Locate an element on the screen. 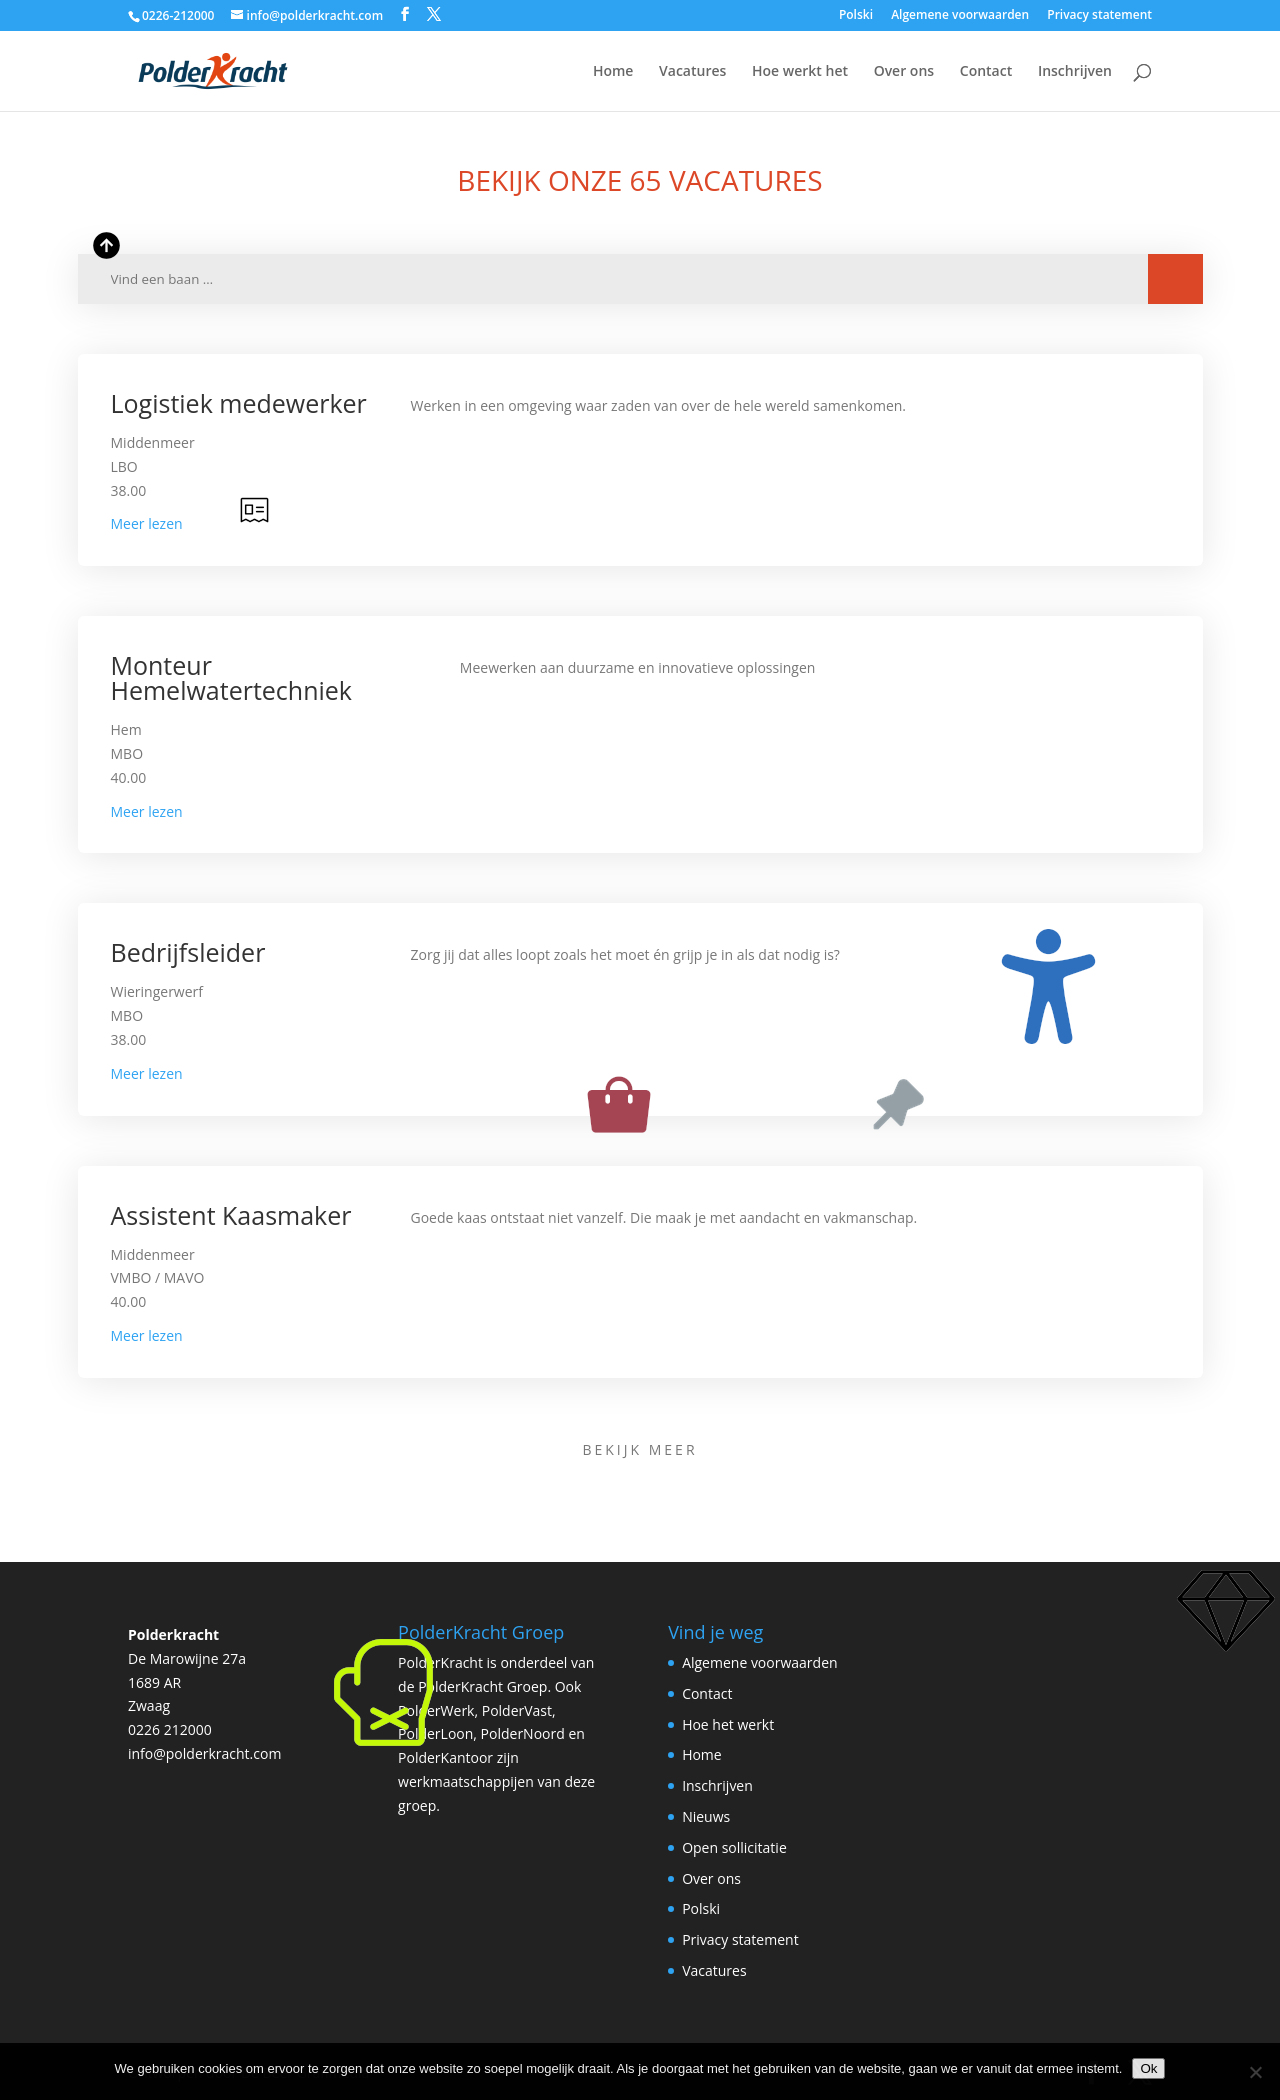  view your shopping bag is located at coordinates (619, 1108).